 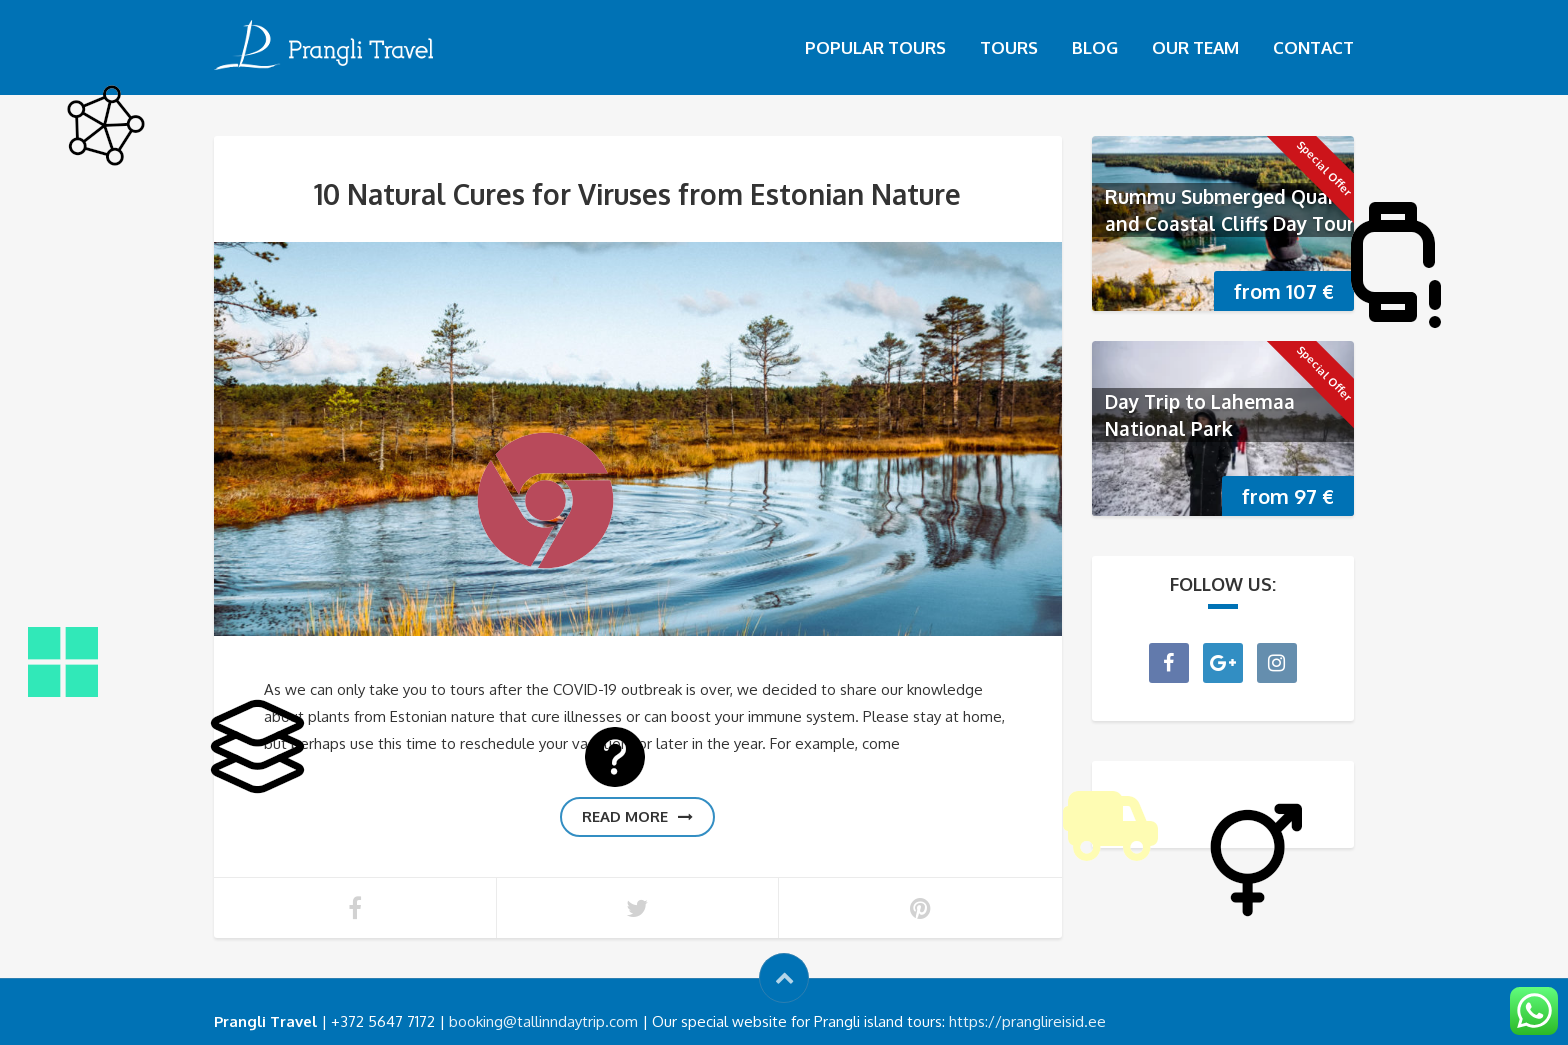 What do you see at coordinates (257, 746) in the screenshot?
I see `toggle layer visibility in an editor` at bounding box center [257, 746].